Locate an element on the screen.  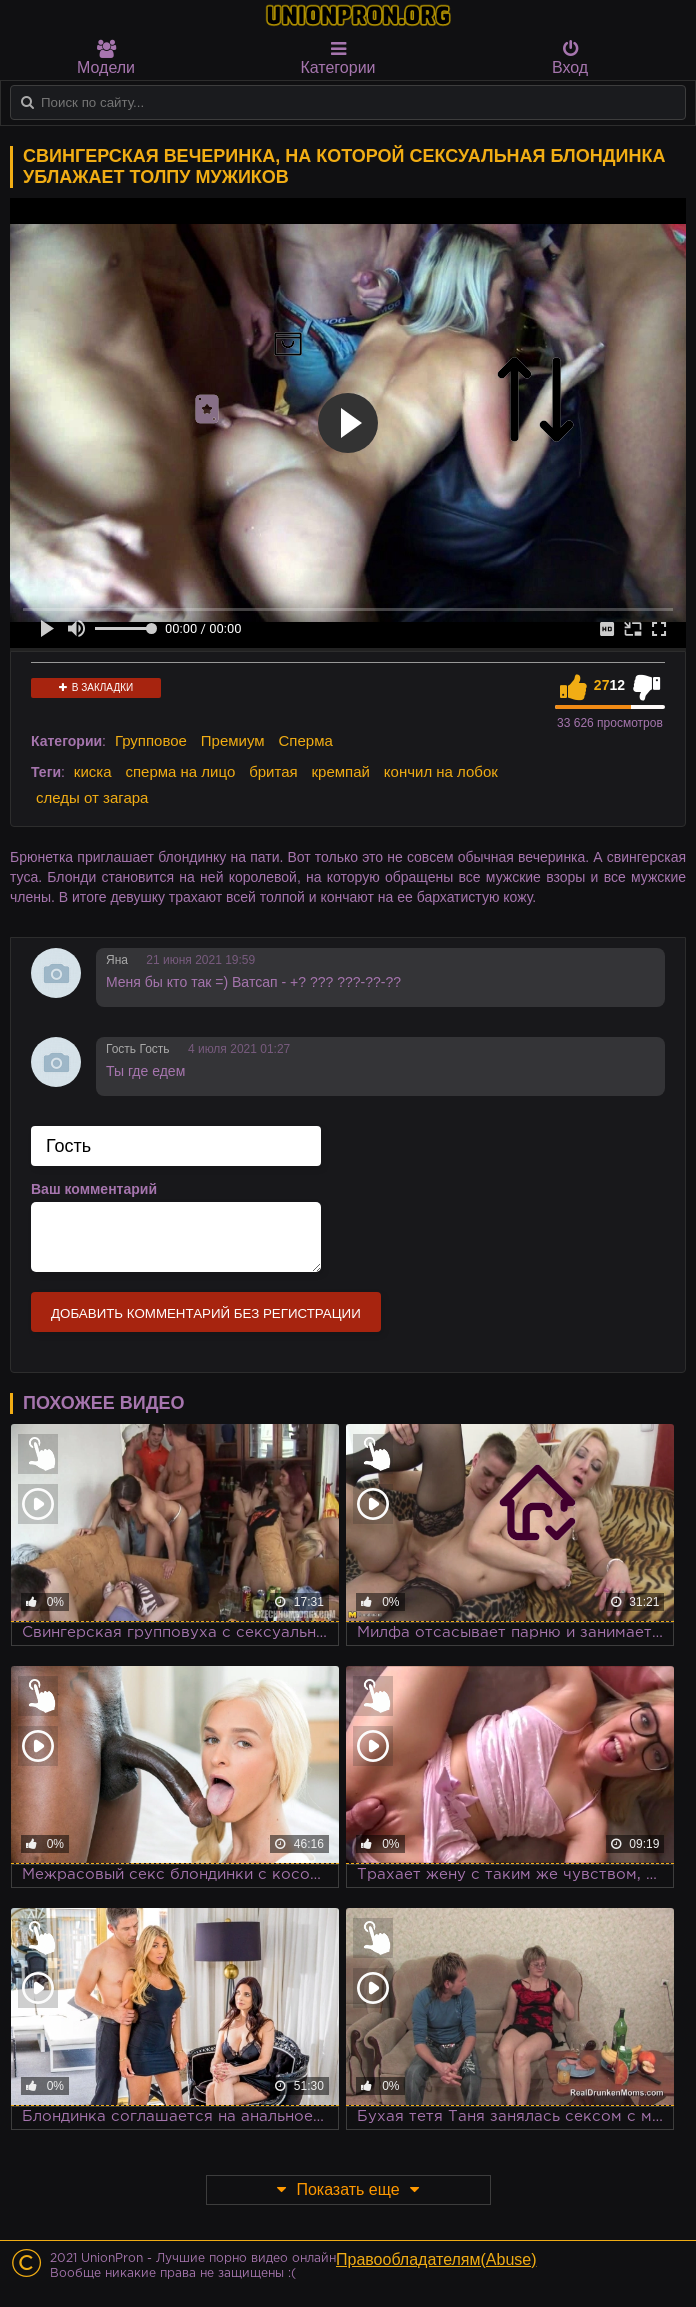
view your shopping bag is located at coordinates (288, 344).